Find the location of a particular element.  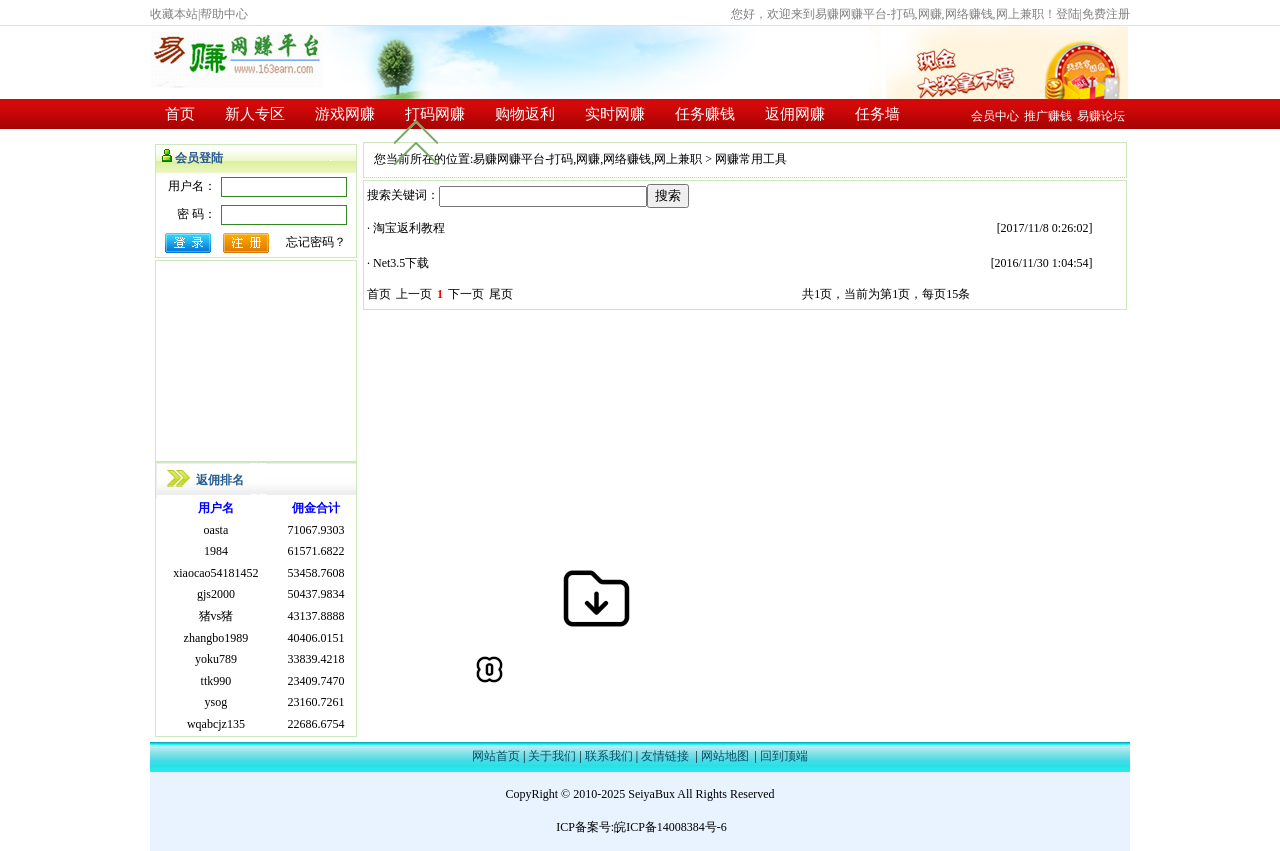

download files to folder is located at coordinates (596, 598).